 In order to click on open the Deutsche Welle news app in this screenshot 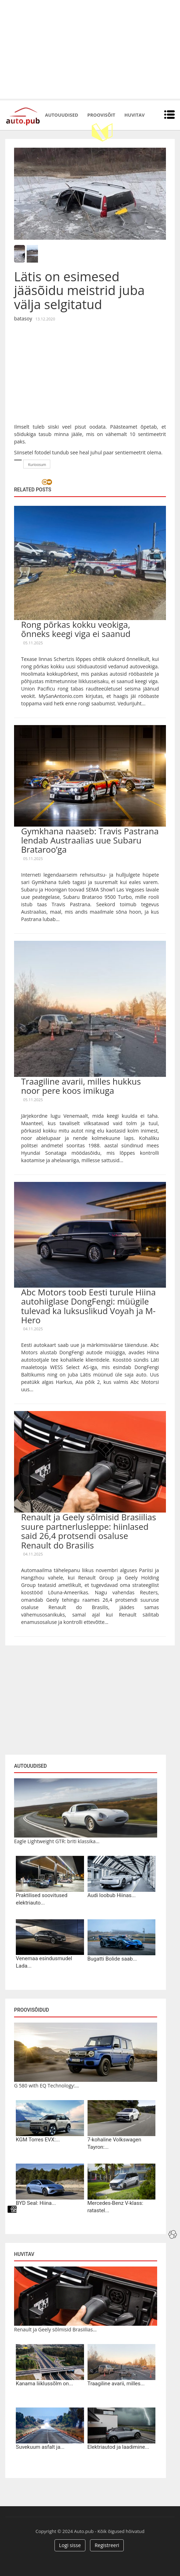, I will do `click(47, 482)`.